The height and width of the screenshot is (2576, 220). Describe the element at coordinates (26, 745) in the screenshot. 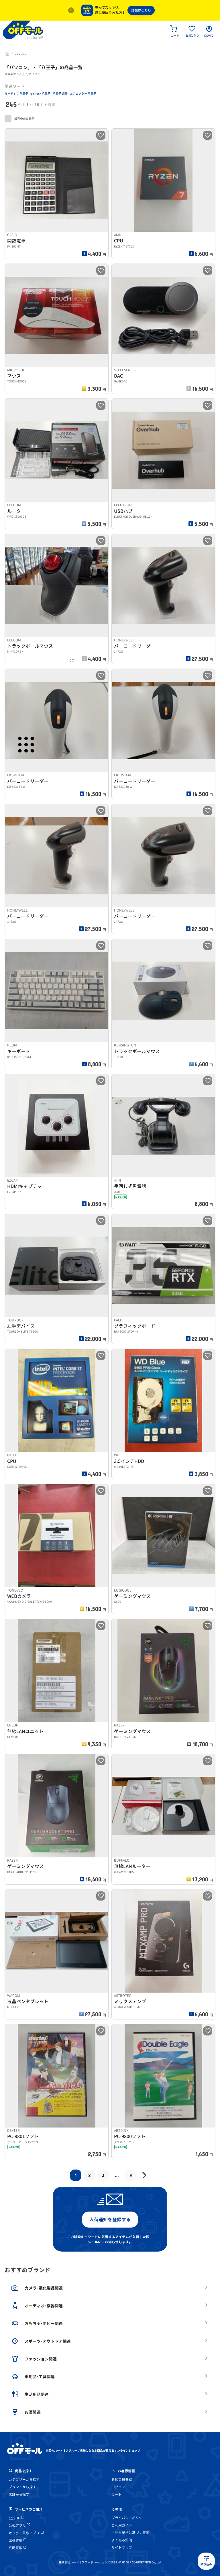

I see `open app drawer or launcher` at that location.